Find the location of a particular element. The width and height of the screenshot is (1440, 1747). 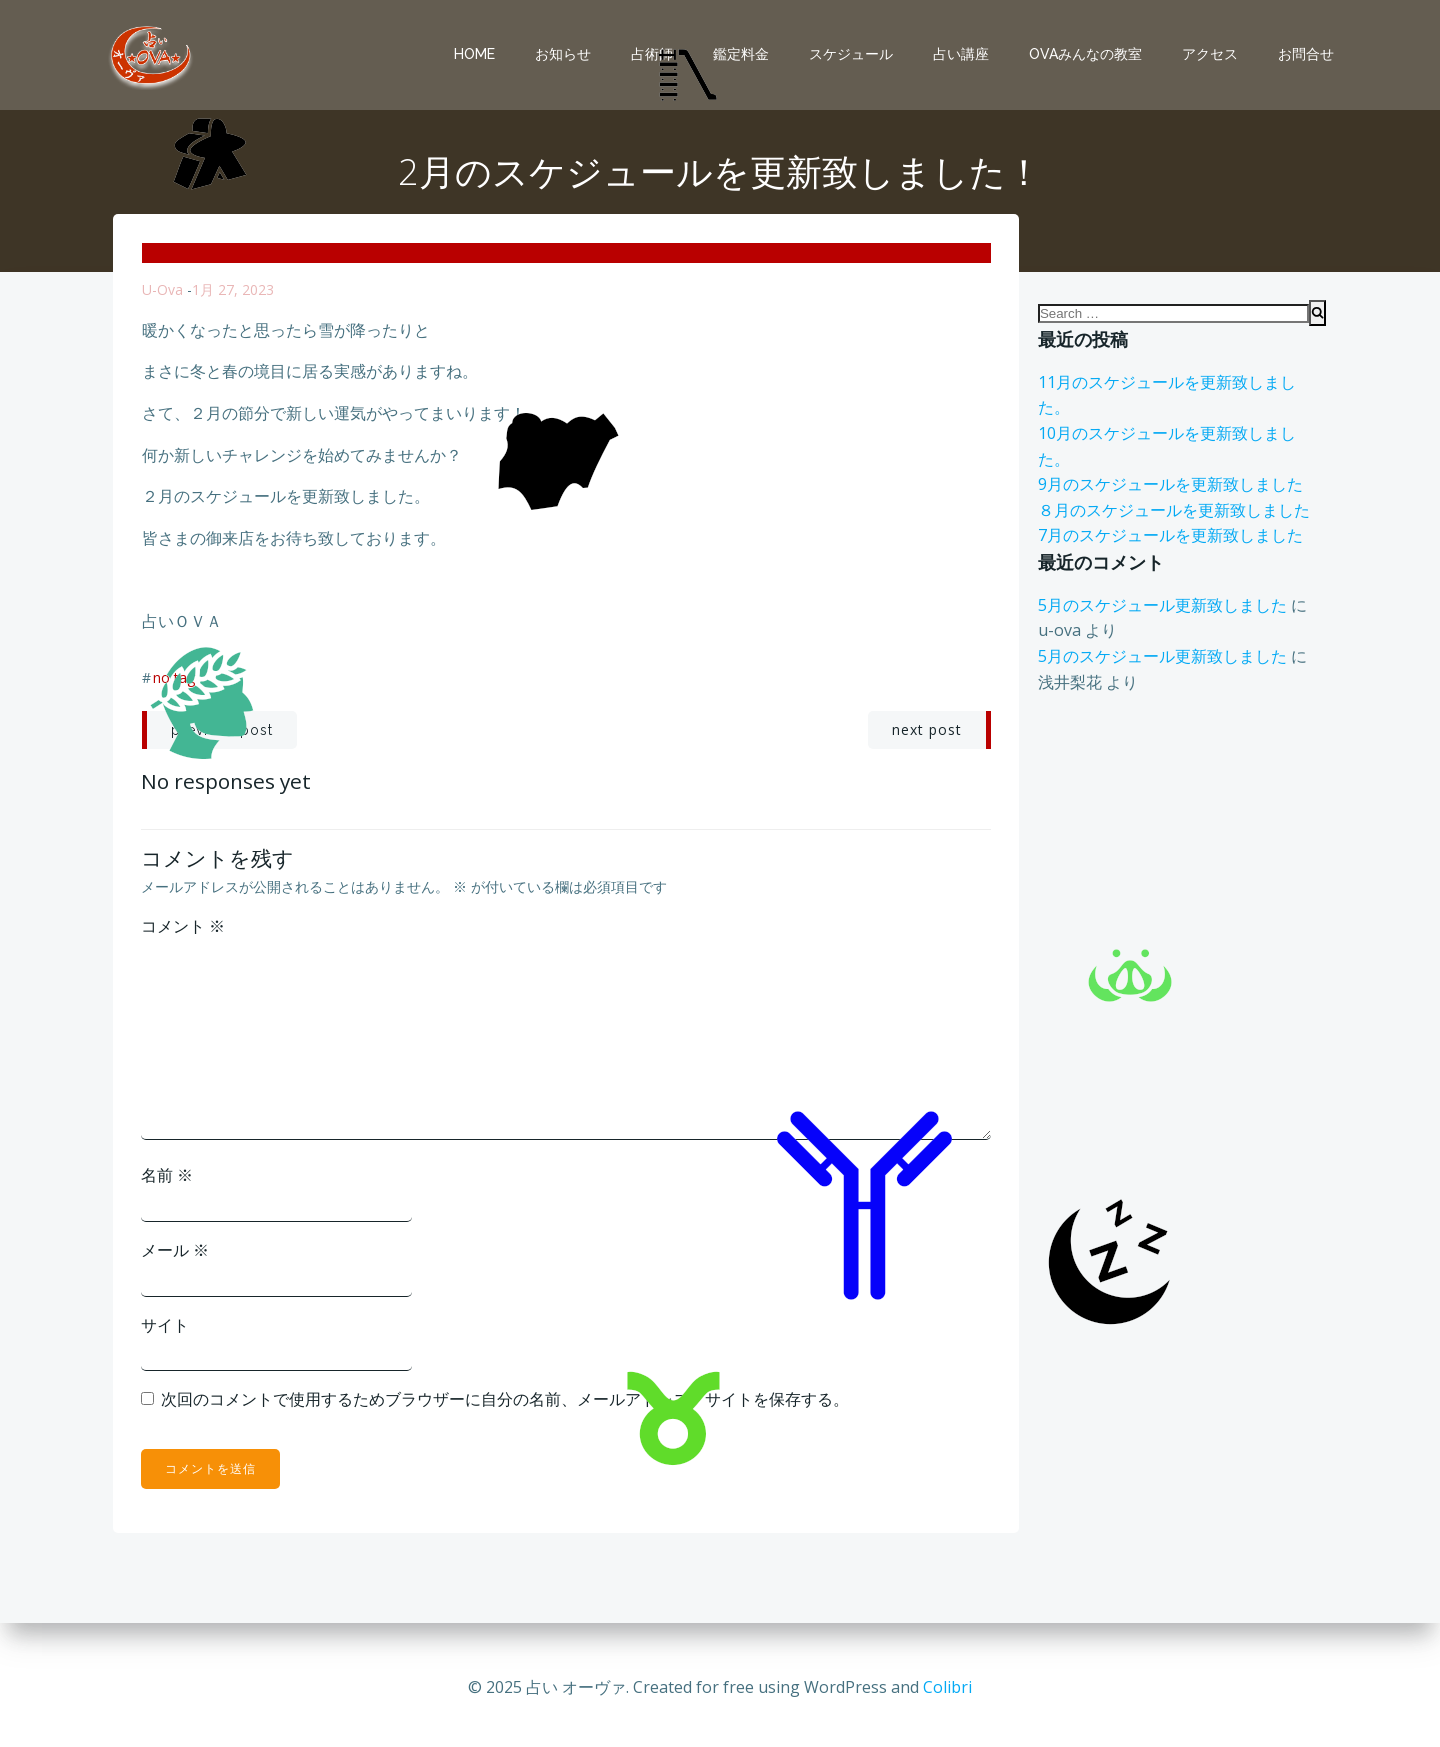

view immune system or antibody information is located at coordinates (864, 1205).